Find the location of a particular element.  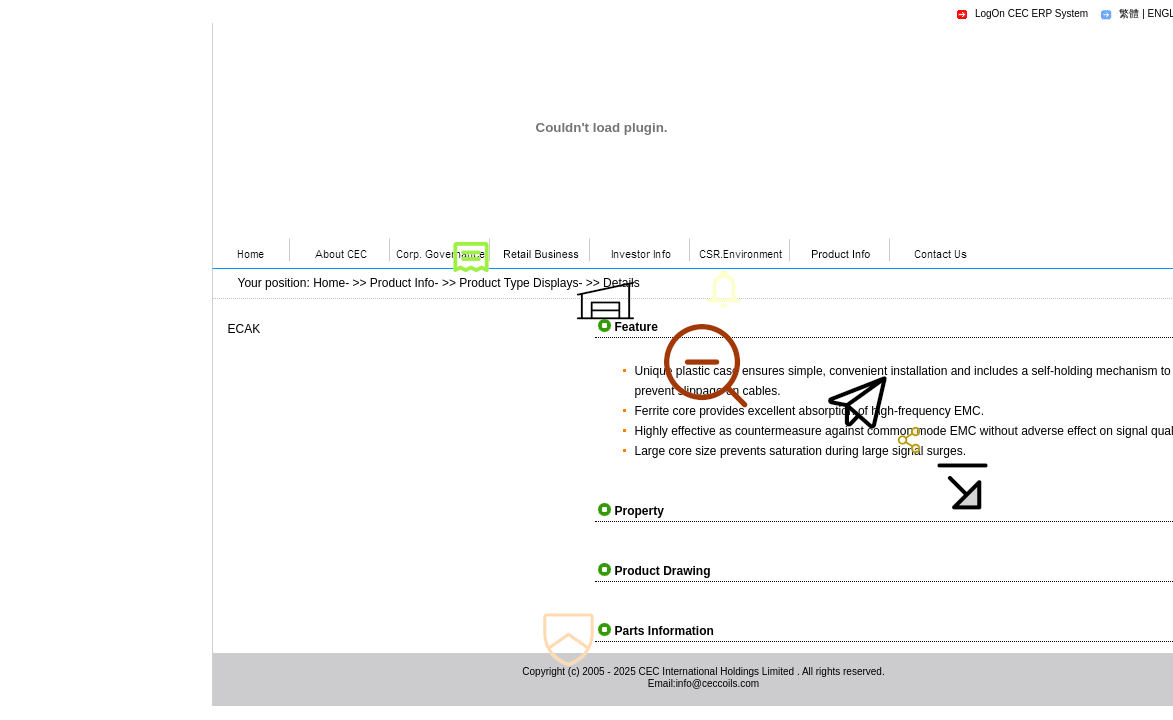

share content to social networks is located at coordinates (910, 440).